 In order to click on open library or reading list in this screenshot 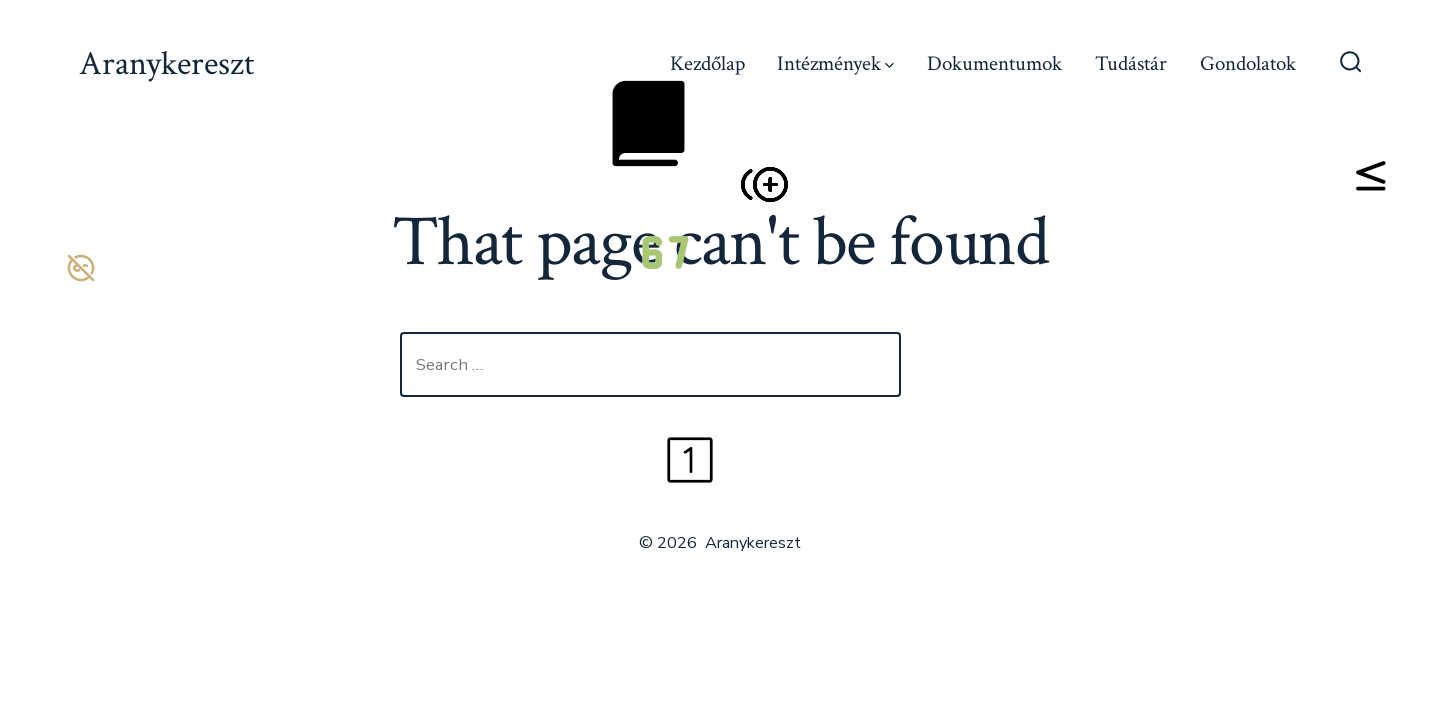, I will do `click(648, 123)`.